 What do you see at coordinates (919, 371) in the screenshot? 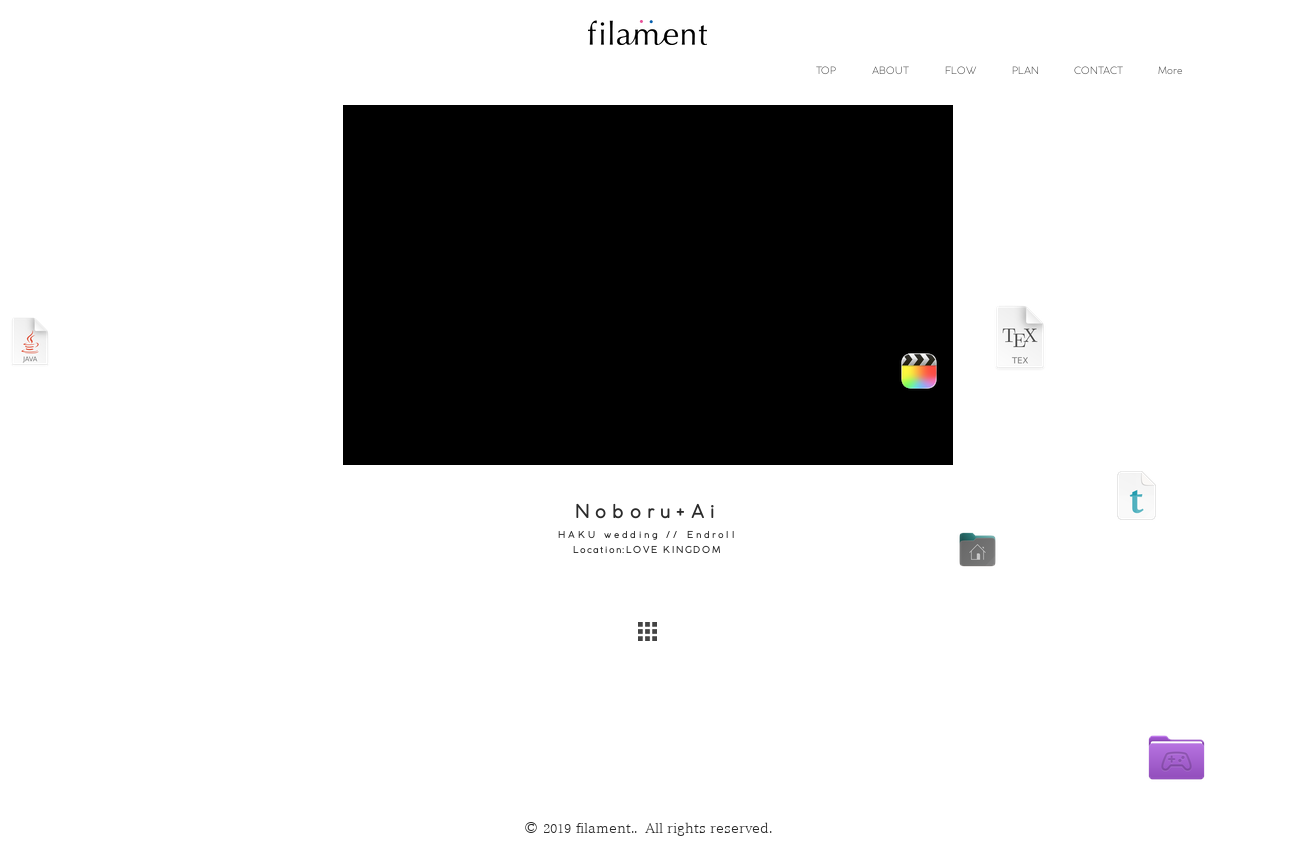
I see `open vidcutter video editing app` at bounding box center [919, 371].